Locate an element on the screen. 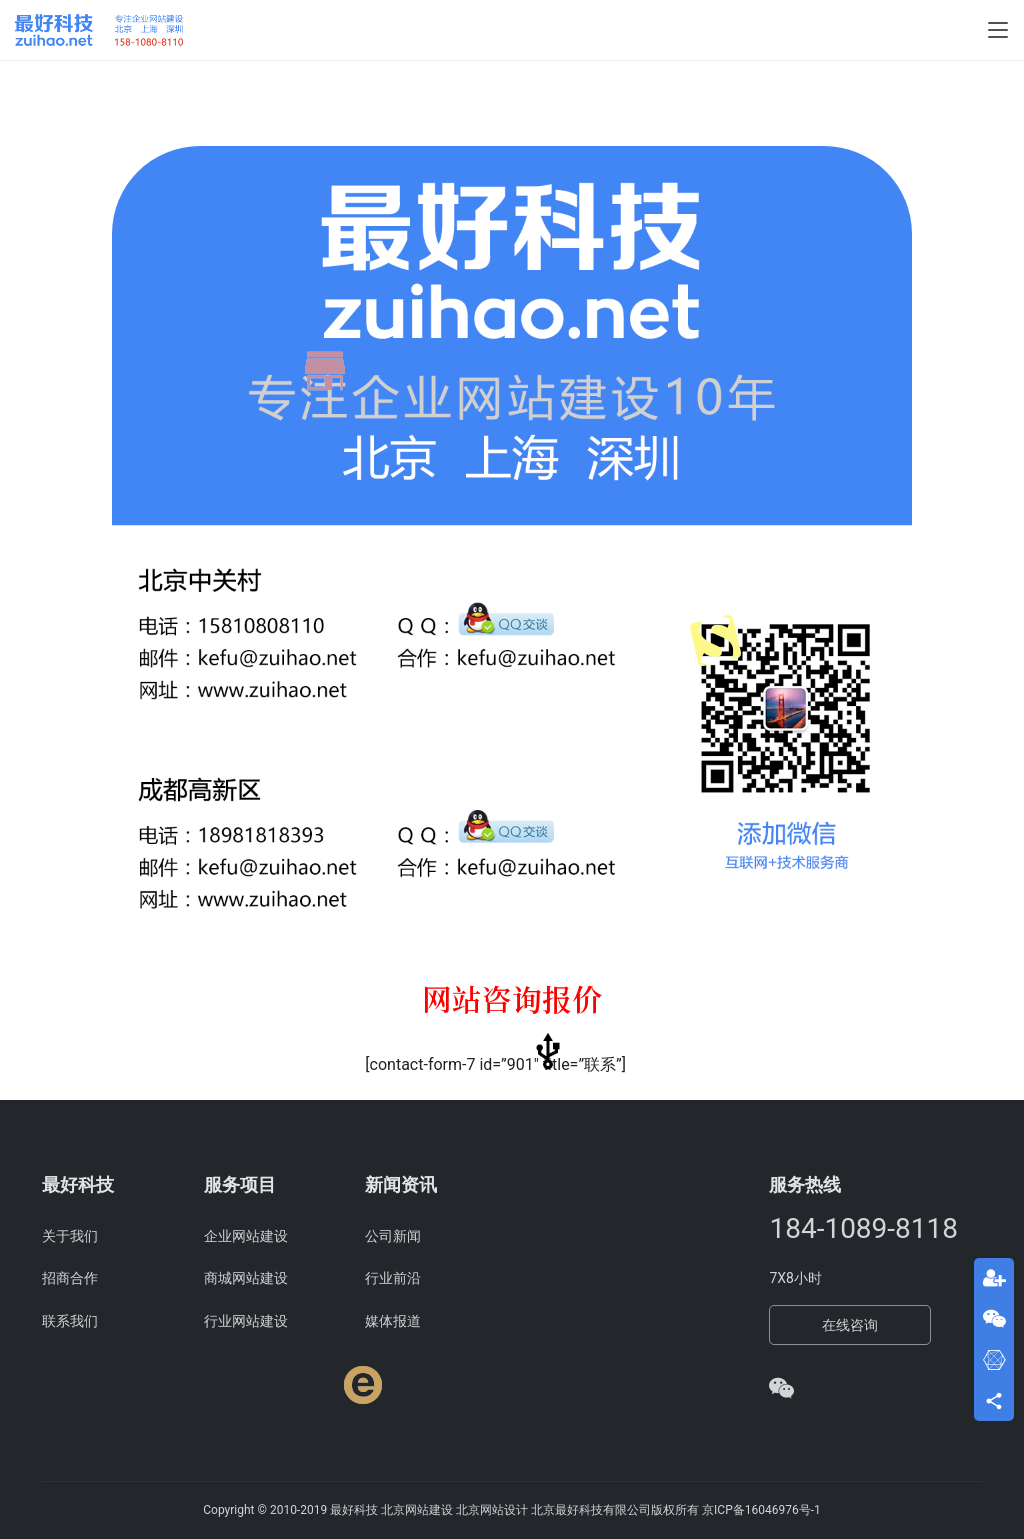 This screenshot has height=1539, width=1024. open the home assistant community store is located at coordinates (325, 371).